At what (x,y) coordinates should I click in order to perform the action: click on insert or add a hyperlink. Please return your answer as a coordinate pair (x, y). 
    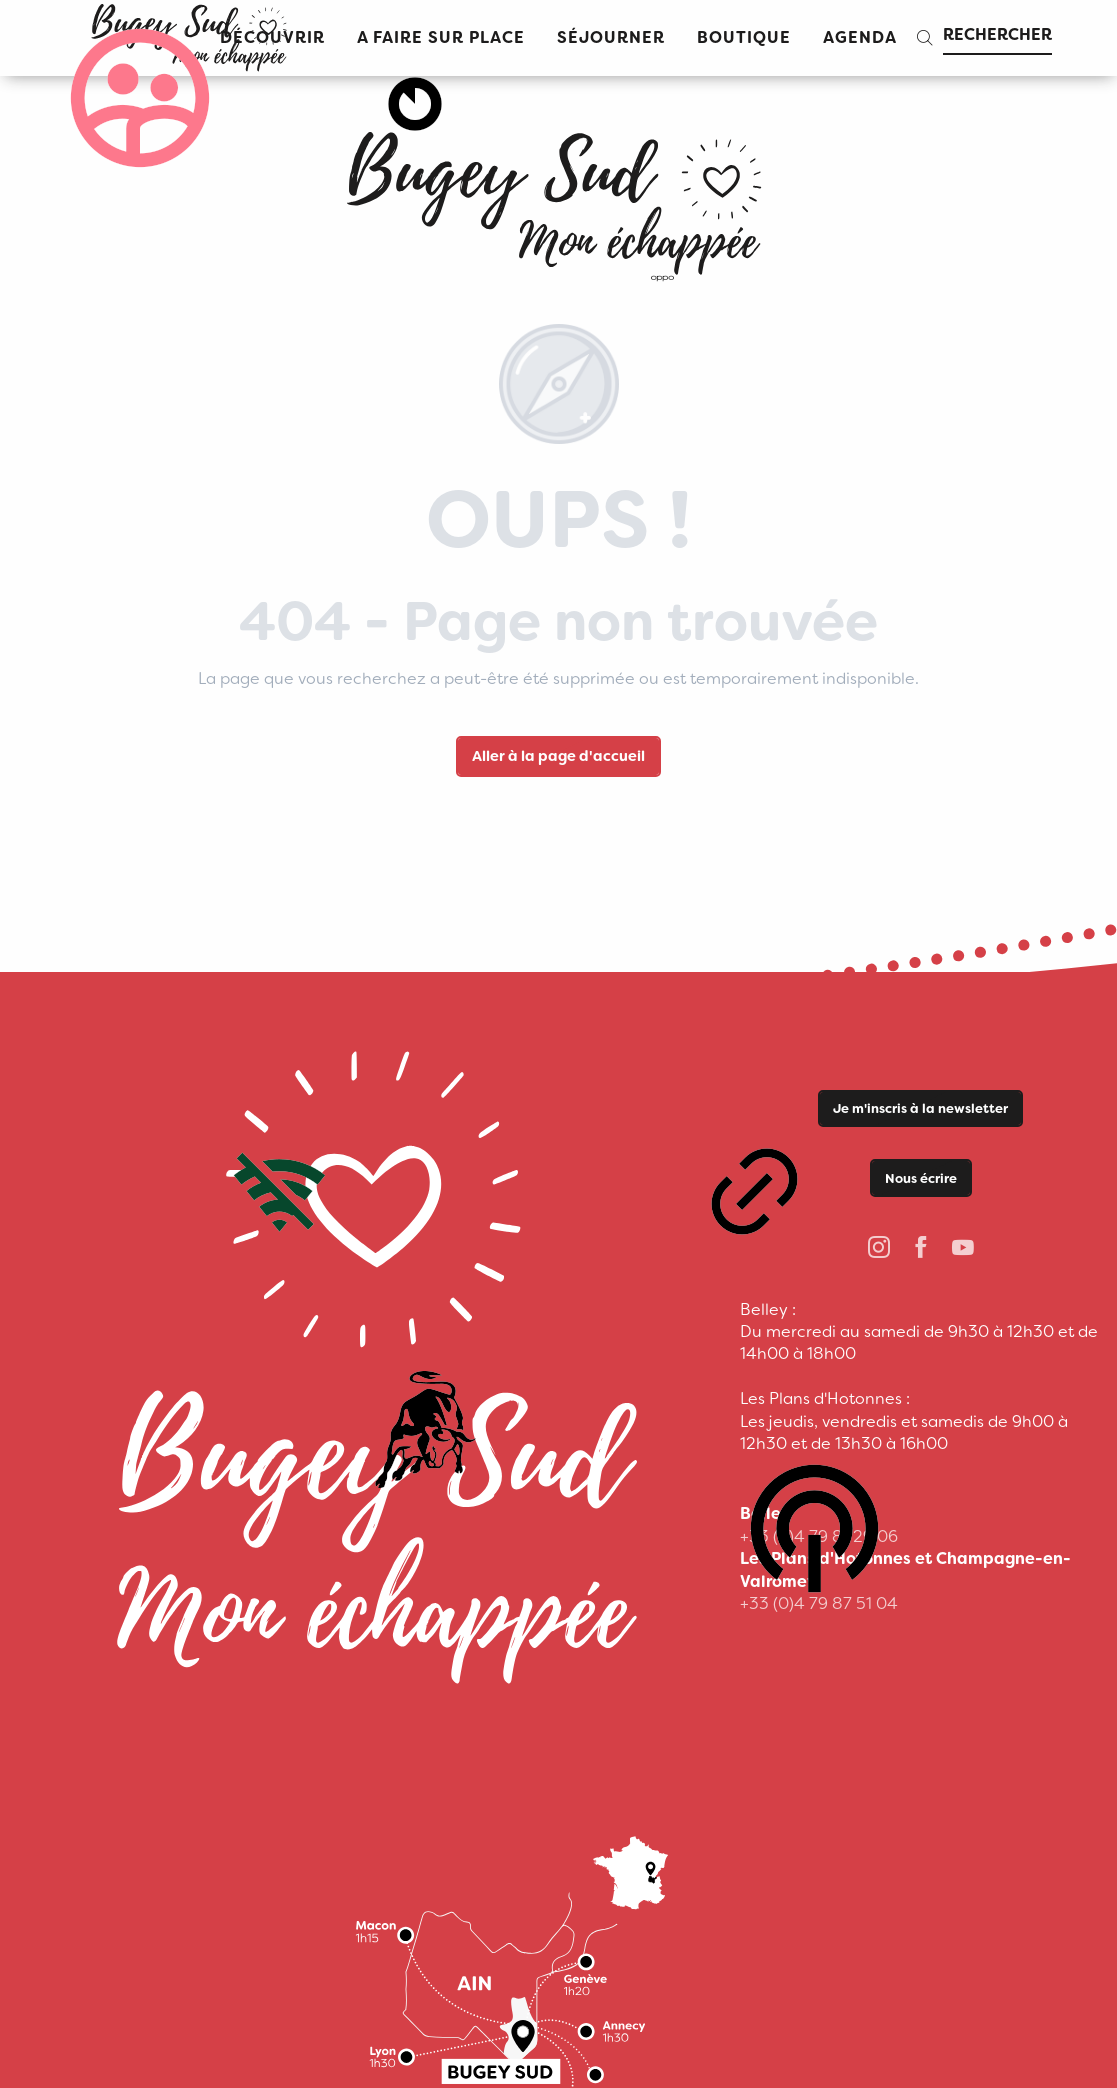
    Looking at the image, I should click on (754, 1191).